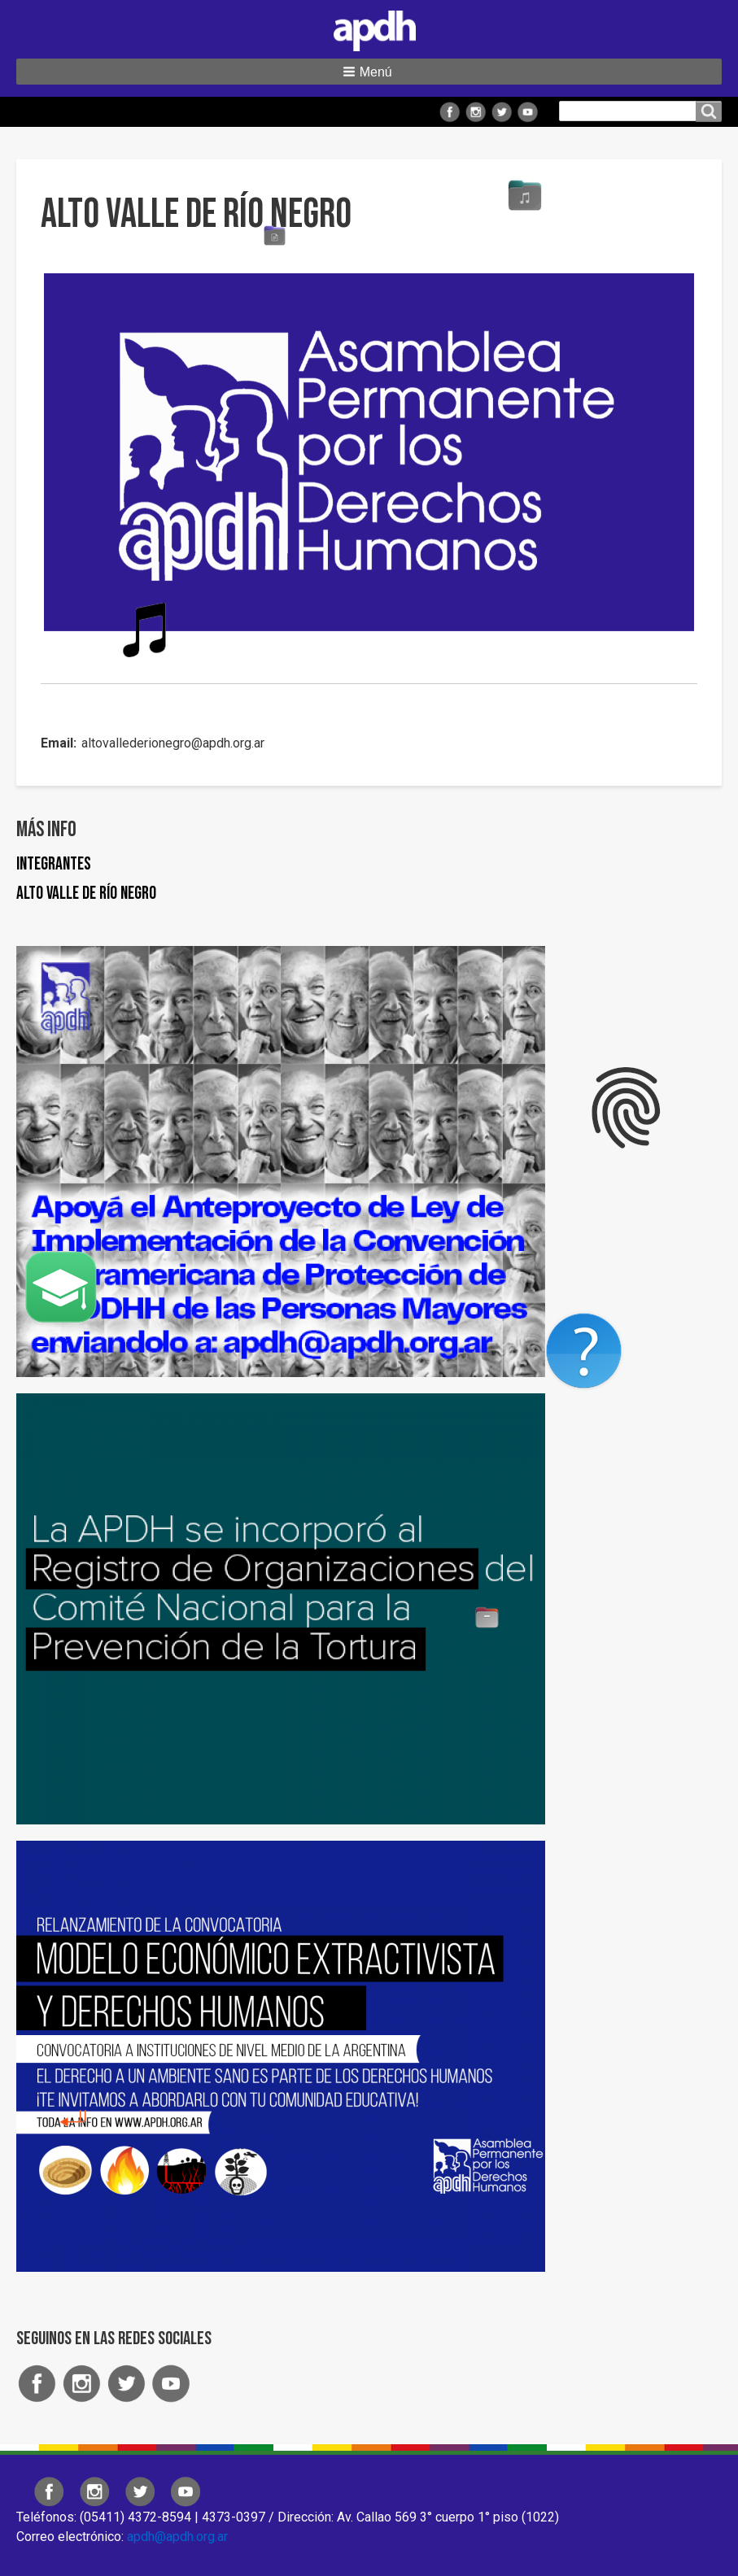 The height and width of the screenshot is (2576, 738). Describe the element at coordinates (274, 235) in the screenshot. I see `open your documents folder` at that location.